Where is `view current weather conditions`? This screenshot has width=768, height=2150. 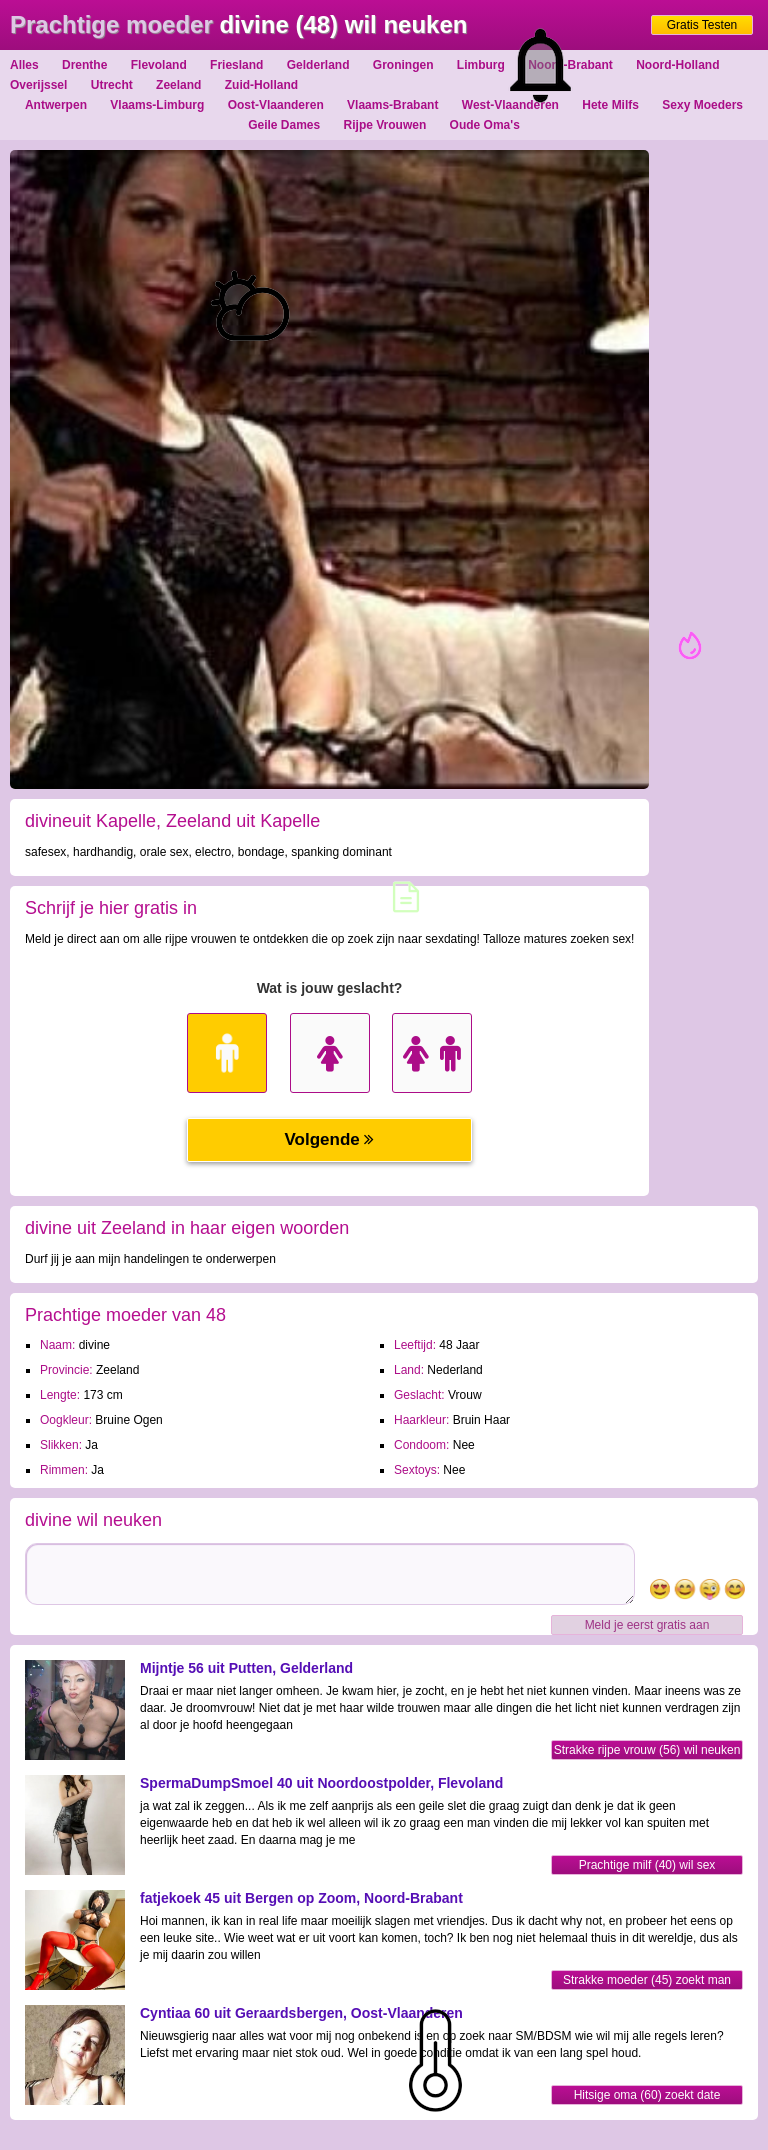
view current weather conditions is located at coordinates (250, 307).